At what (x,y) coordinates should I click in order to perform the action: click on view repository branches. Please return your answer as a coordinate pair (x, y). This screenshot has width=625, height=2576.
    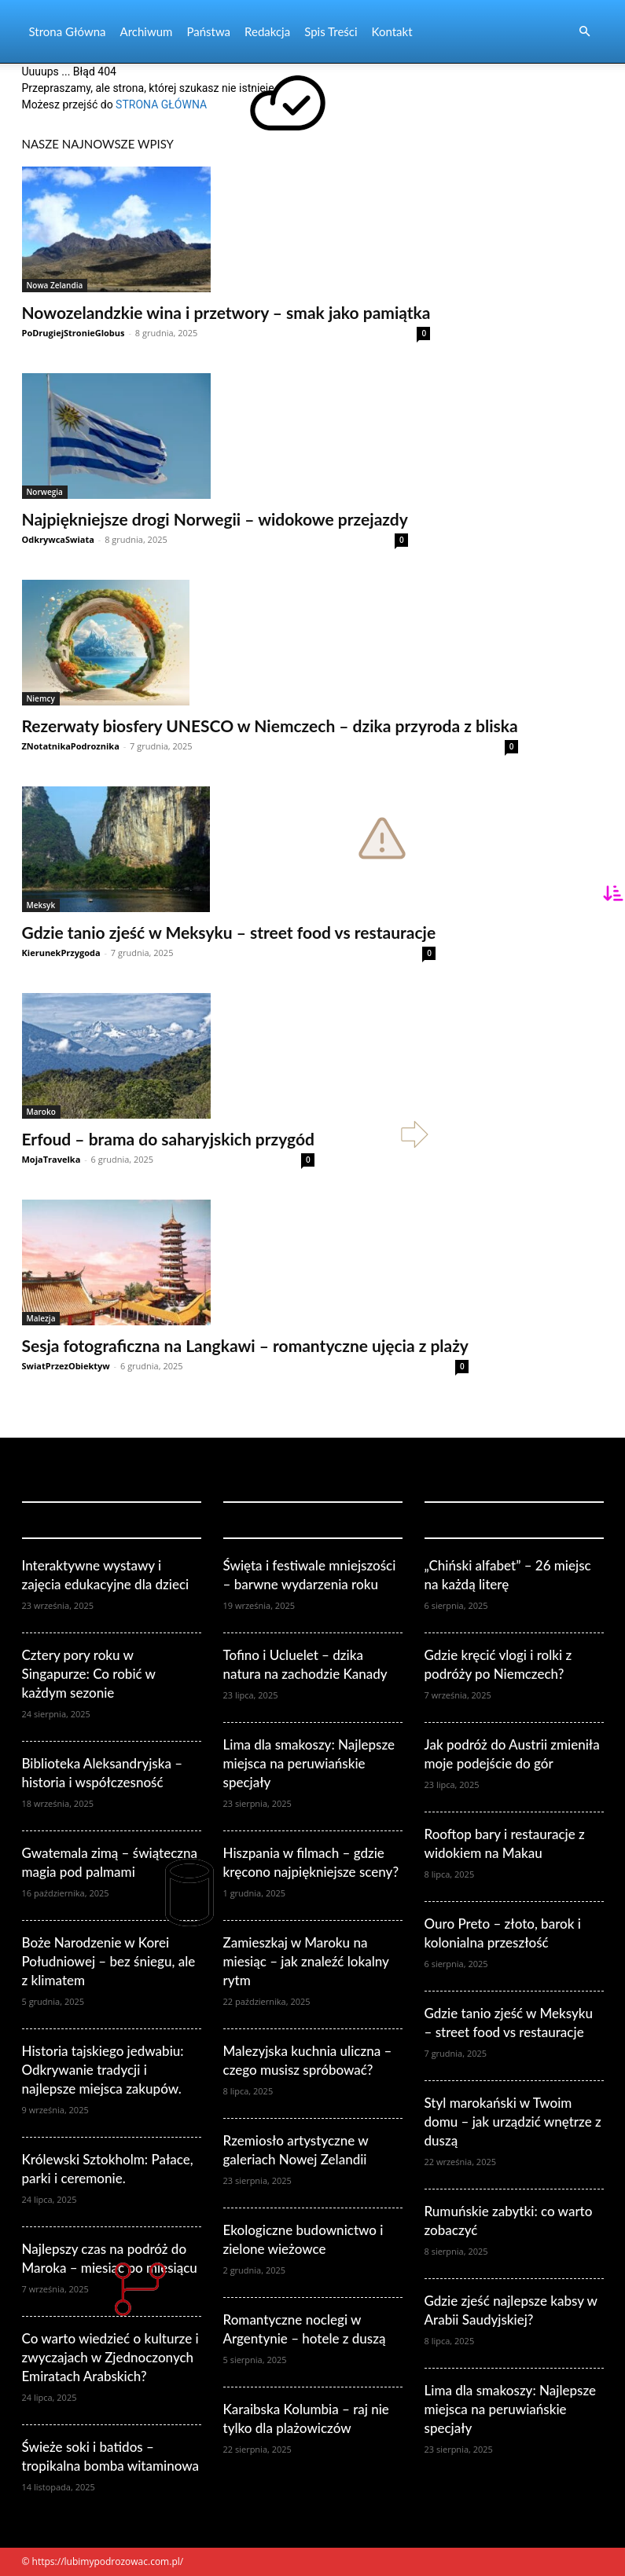
    Looking at the image, I should click on (137, 2289).